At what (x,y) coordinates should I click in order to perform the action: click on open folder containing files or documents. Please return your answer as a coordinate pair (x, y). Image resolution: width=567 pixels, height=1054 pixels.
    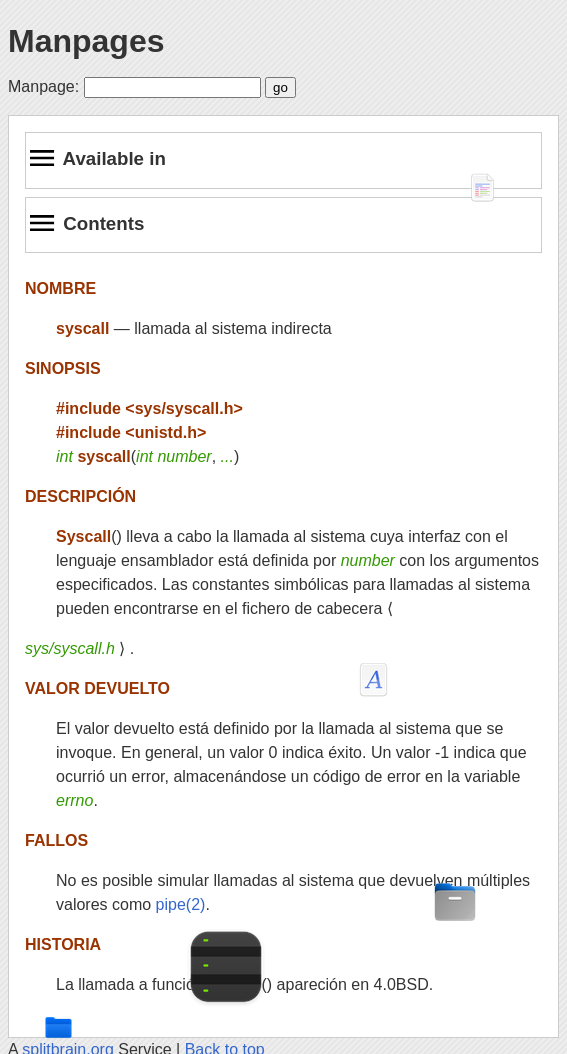
    Looking at the image, I should click on (58, 1027).